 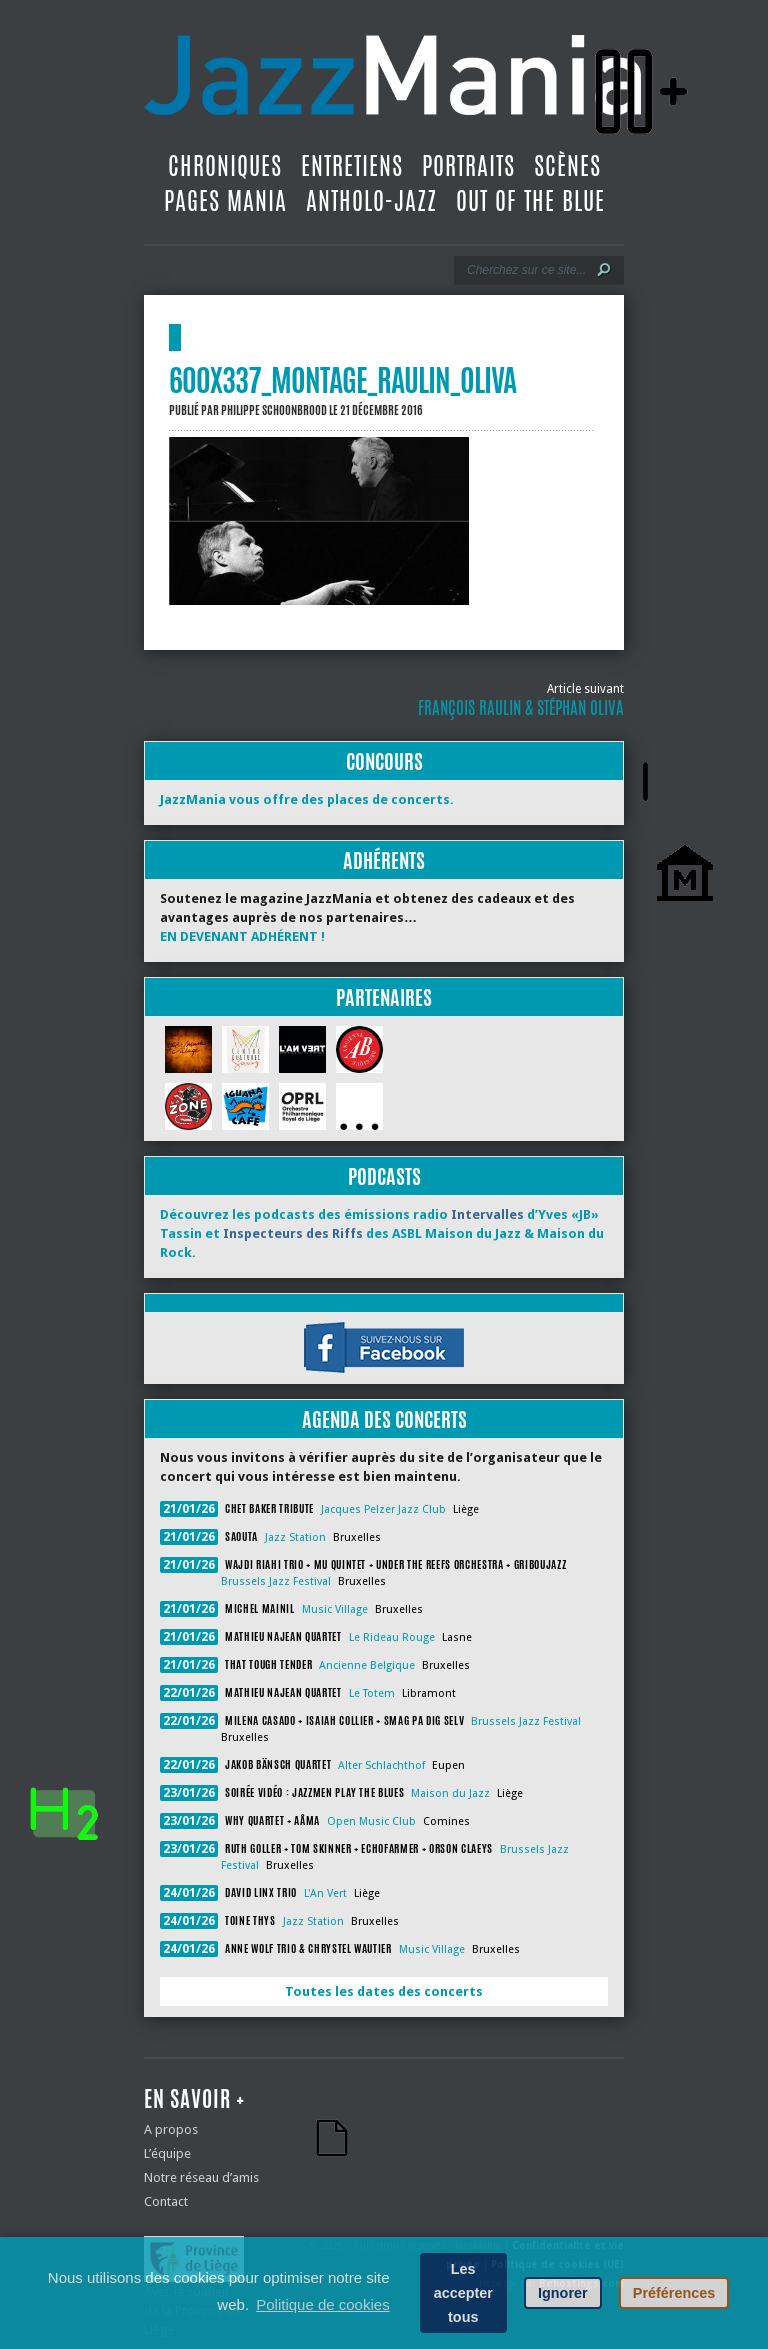 What do you see at coordinates (634, 91) in the screenshot?
I see `add a new column to the right` at bounding box center [634, 91].